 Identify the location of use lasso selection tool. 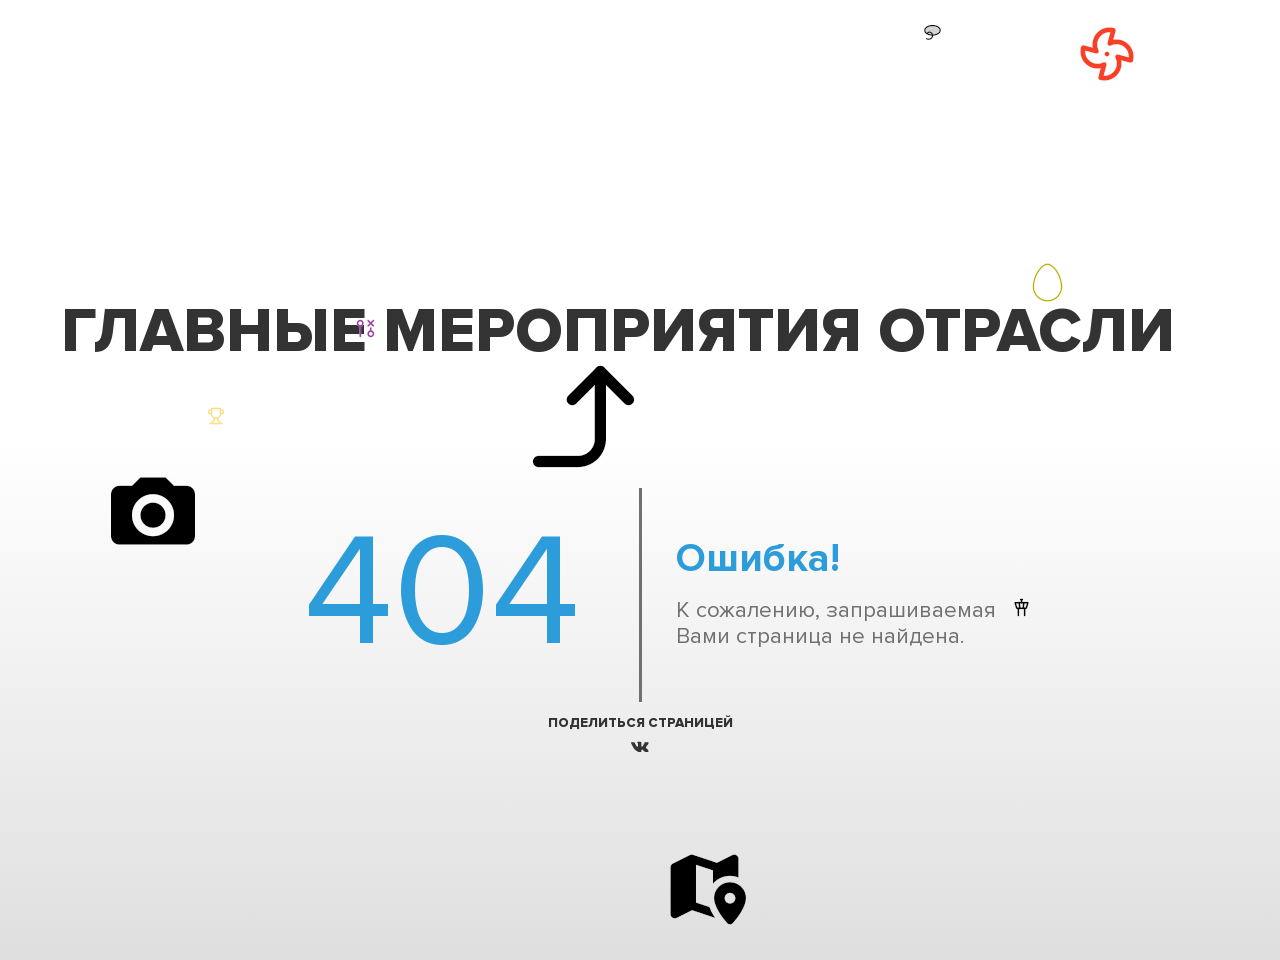
(932, 31).